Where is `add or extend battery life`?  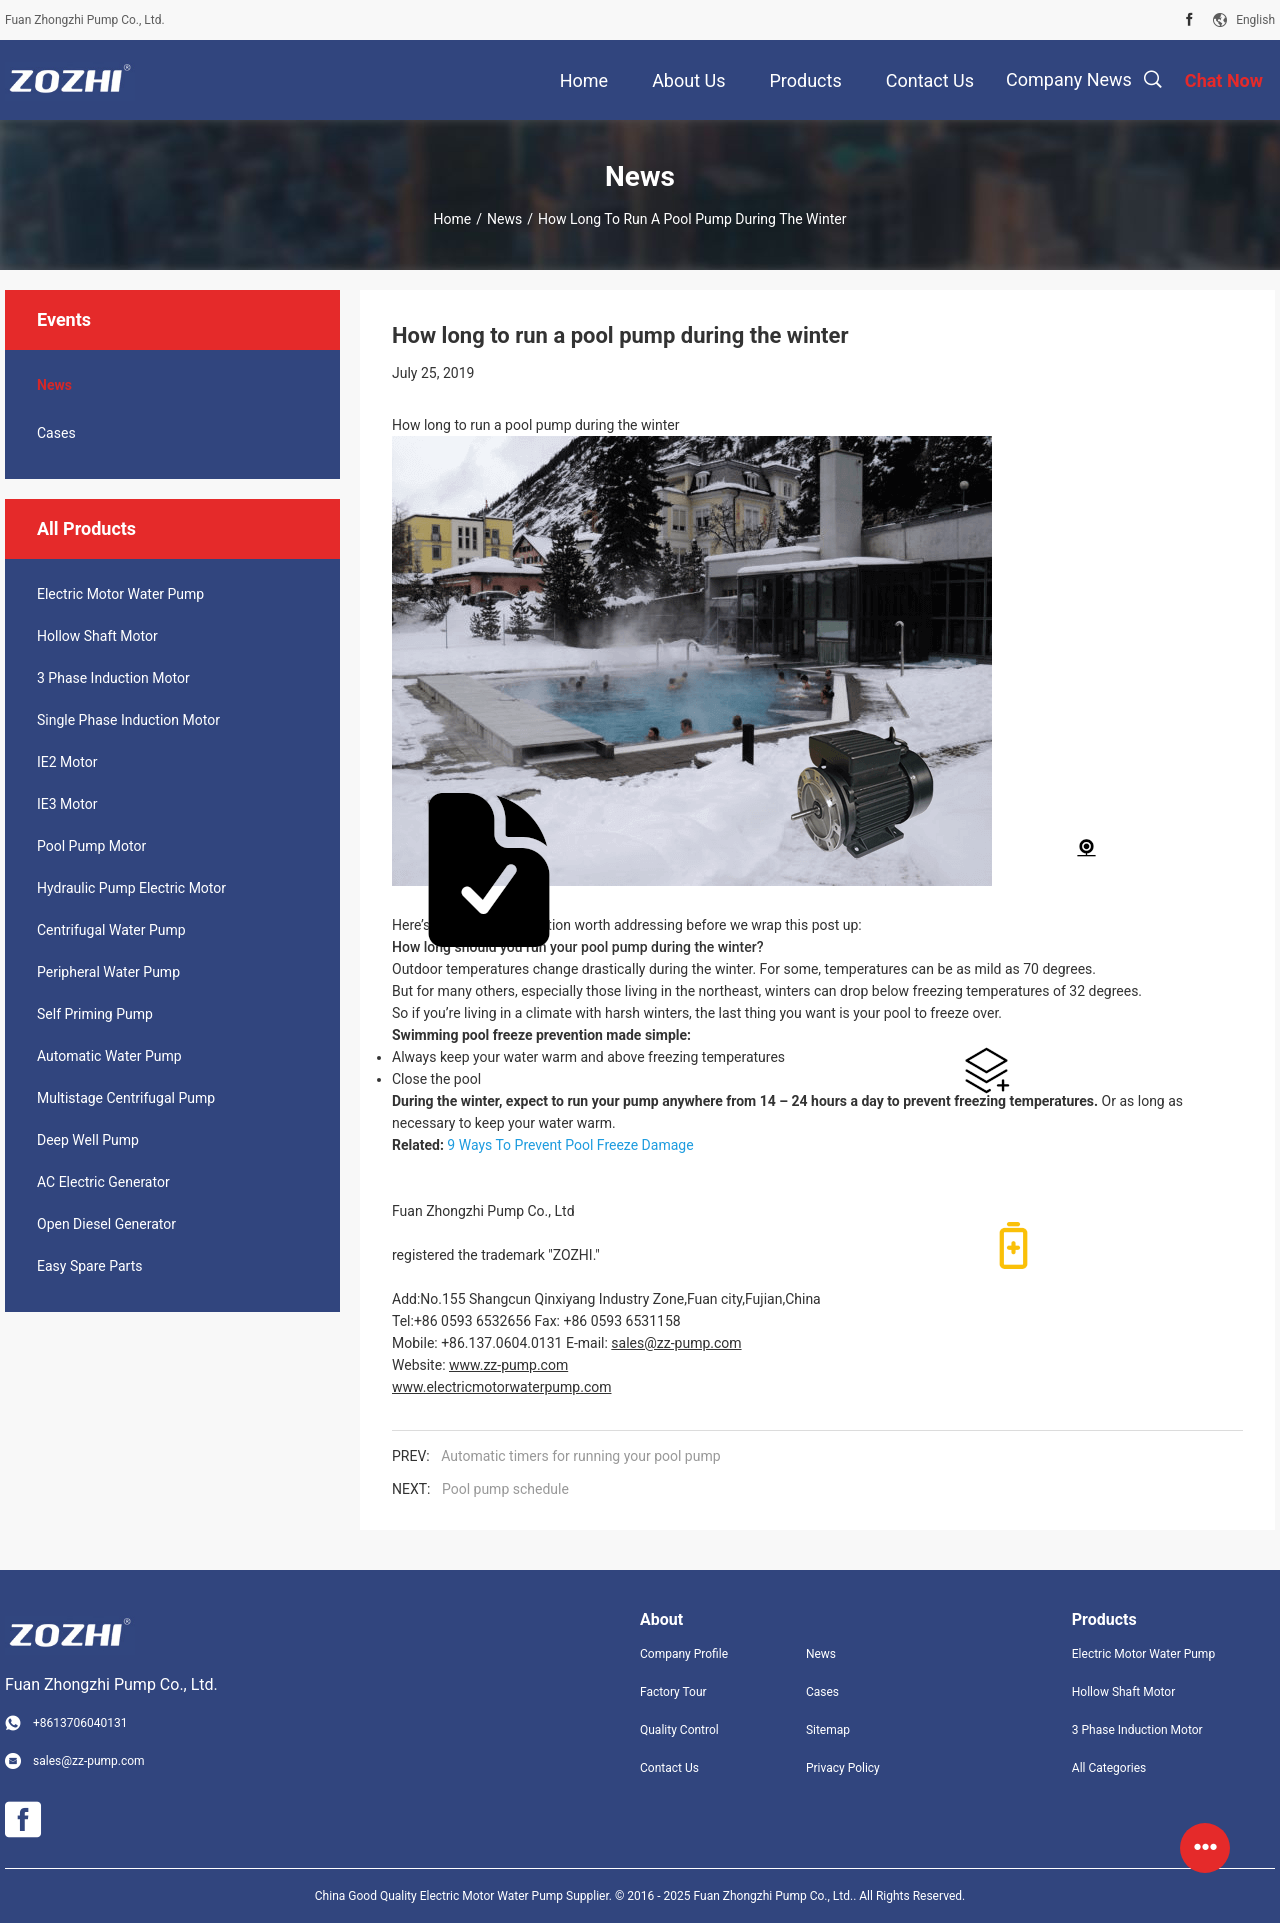
add or extend battery life is located at coordinates (1013, 1245).